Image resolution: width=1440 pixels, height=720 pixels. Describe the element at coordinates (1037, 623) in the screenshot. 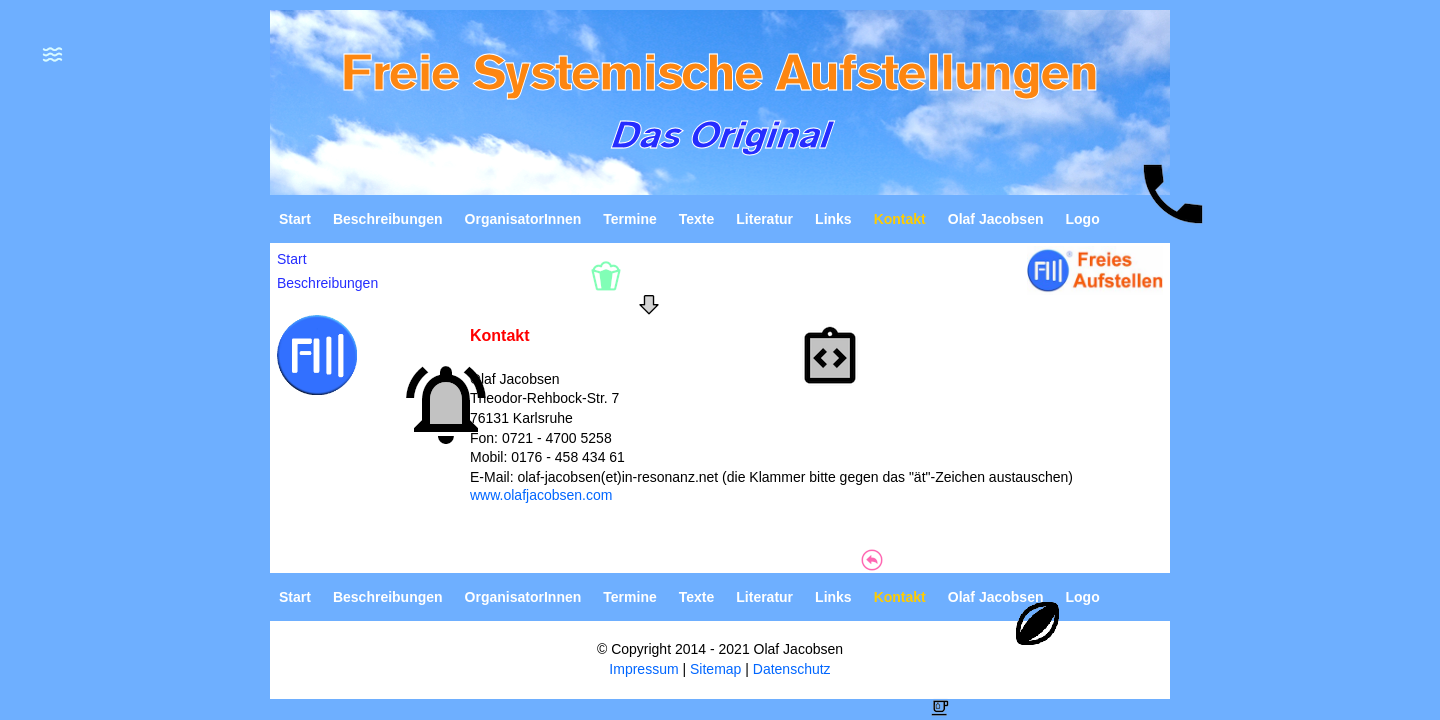

I see `view rugby sports content` at that location.